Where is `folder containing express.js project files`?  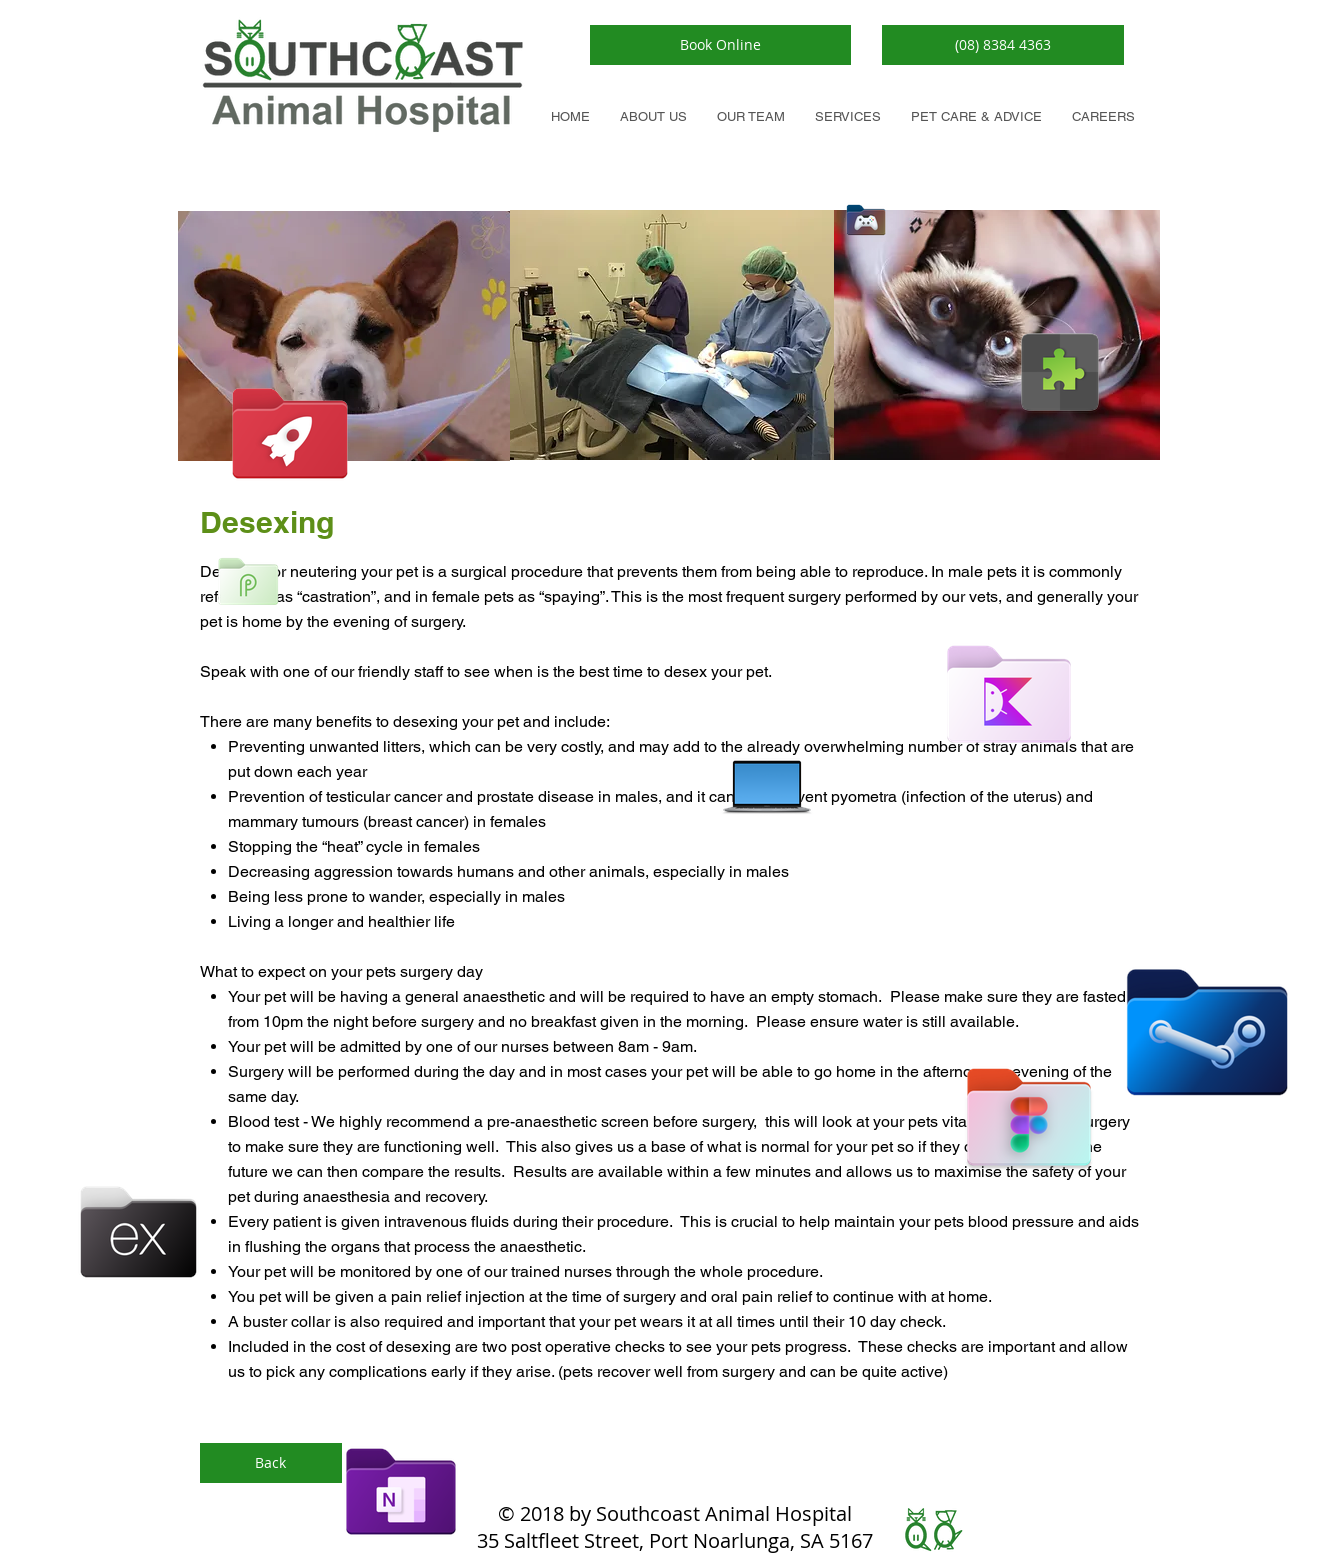
folder containing express.js project files is located at coordinates (138, 1235).